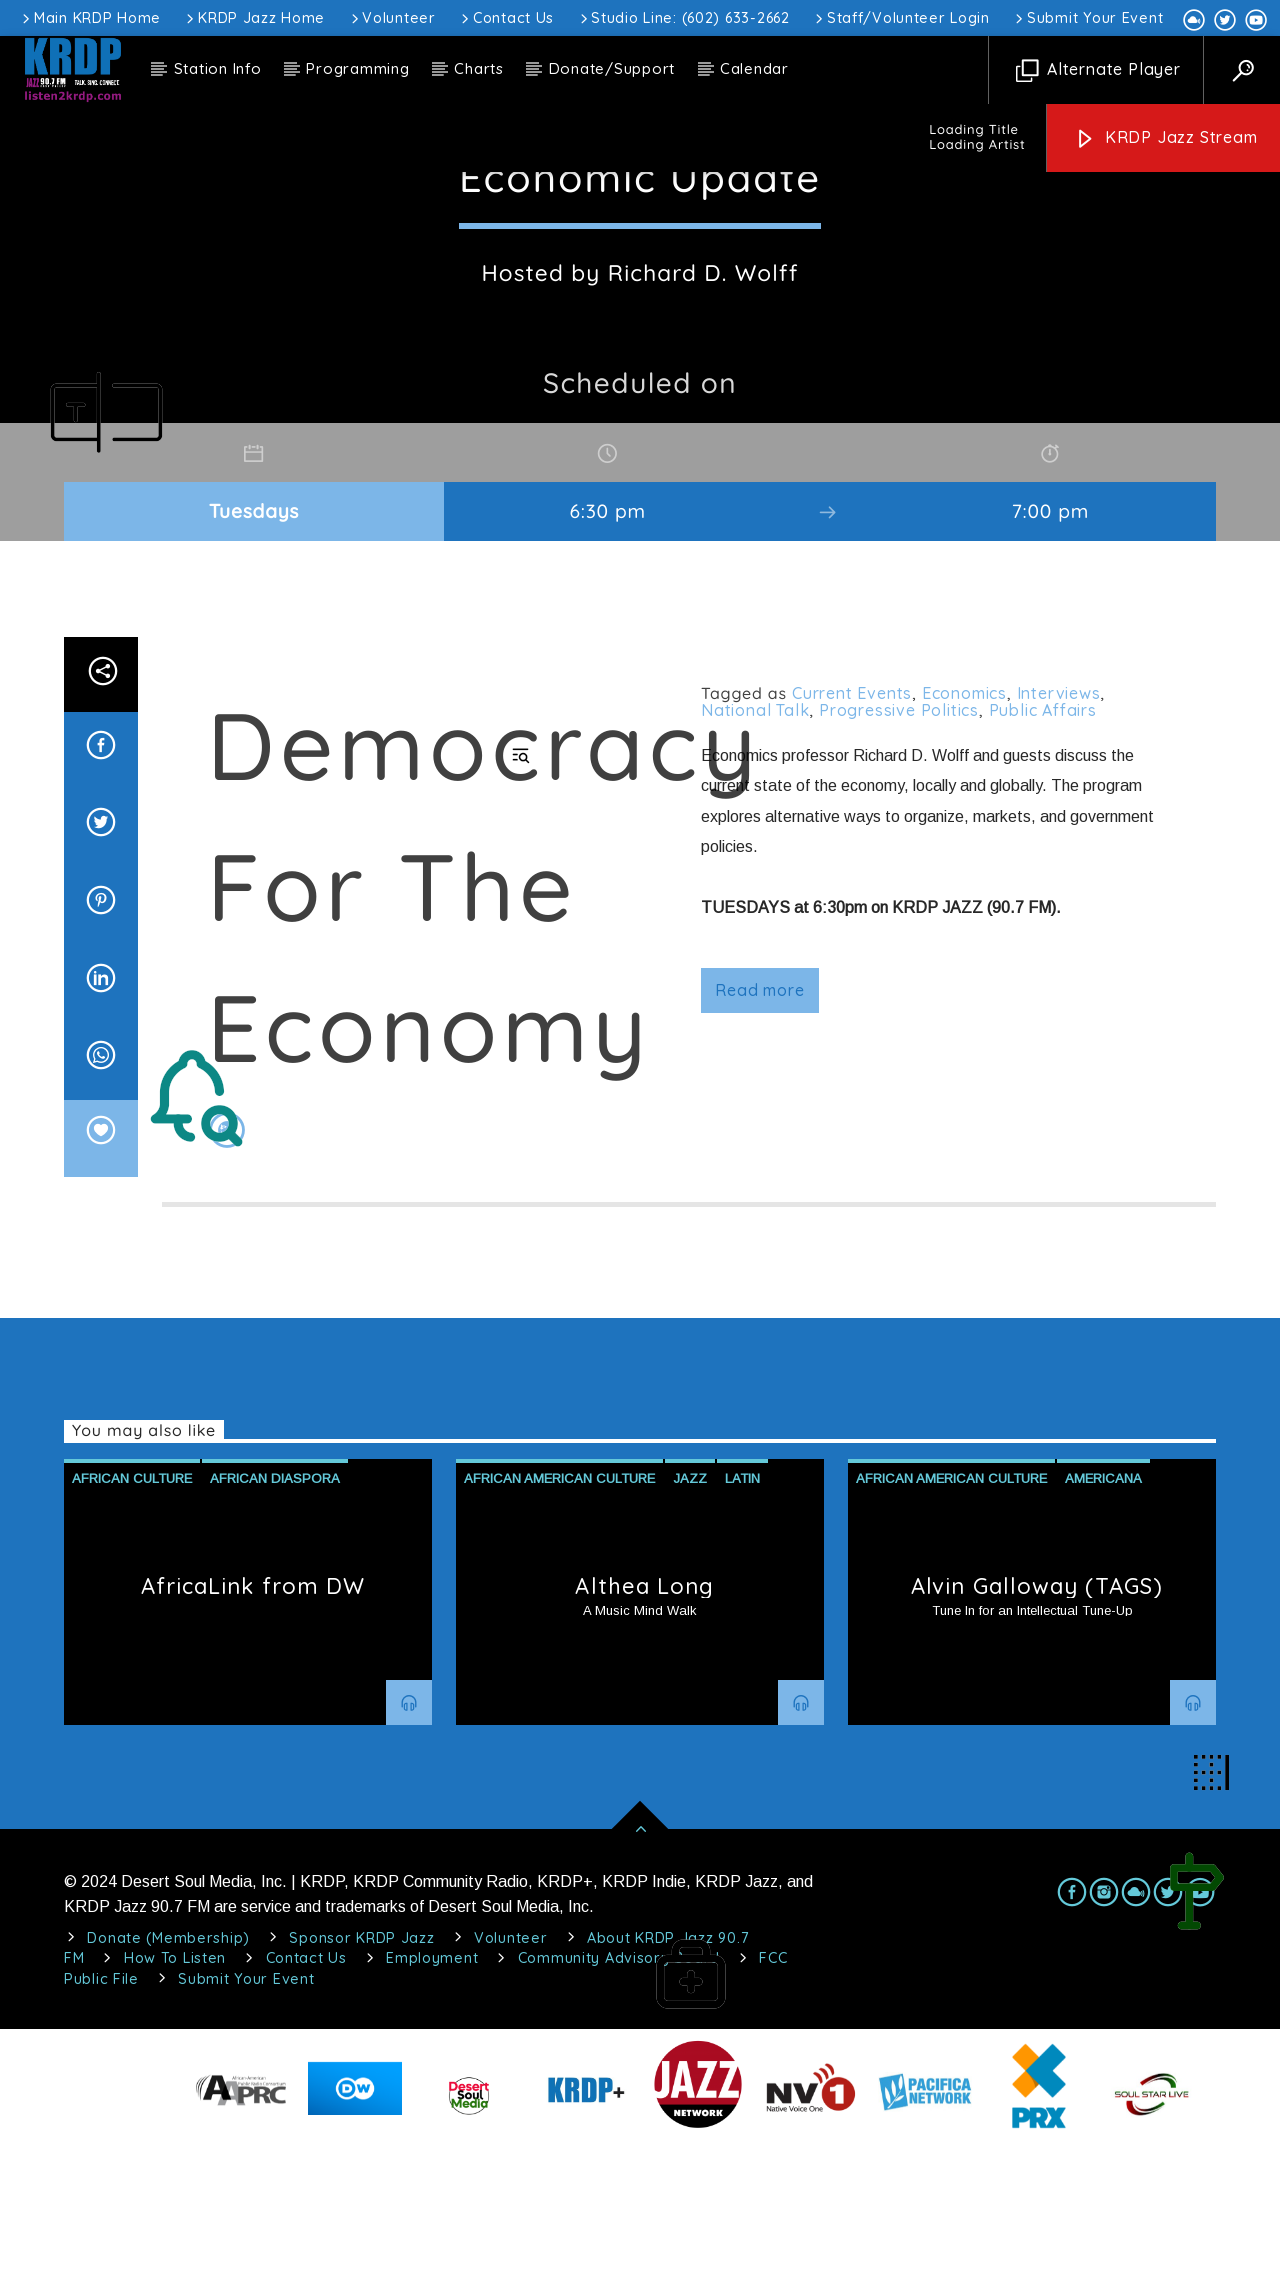  Describe the element at coordinates (1197, 1891) in the screenshot. I see `navigate to directions or wayfinding` at that location.